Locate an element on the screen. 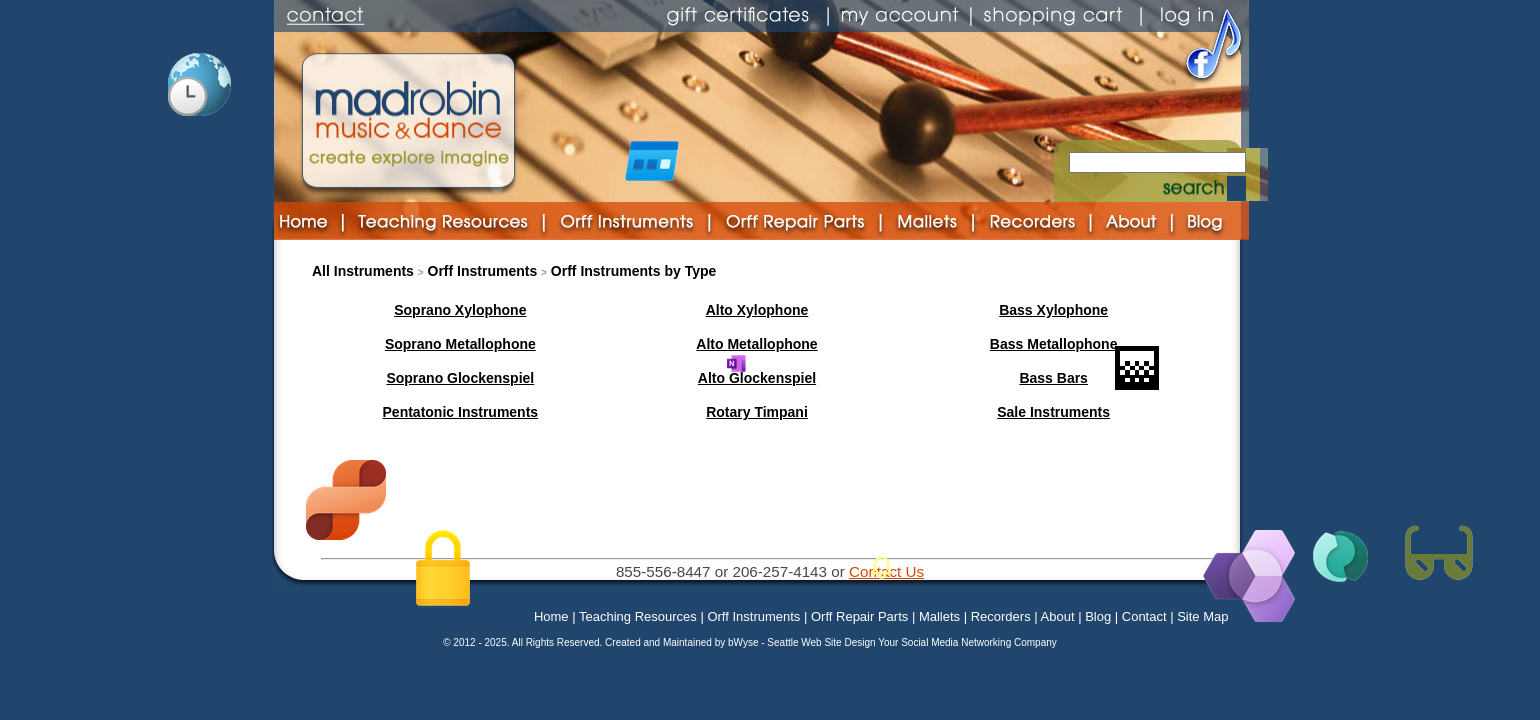 The height and width of the screenshot is (720, 1540). open the microsoft store app is located at coordinates (1249, 576).